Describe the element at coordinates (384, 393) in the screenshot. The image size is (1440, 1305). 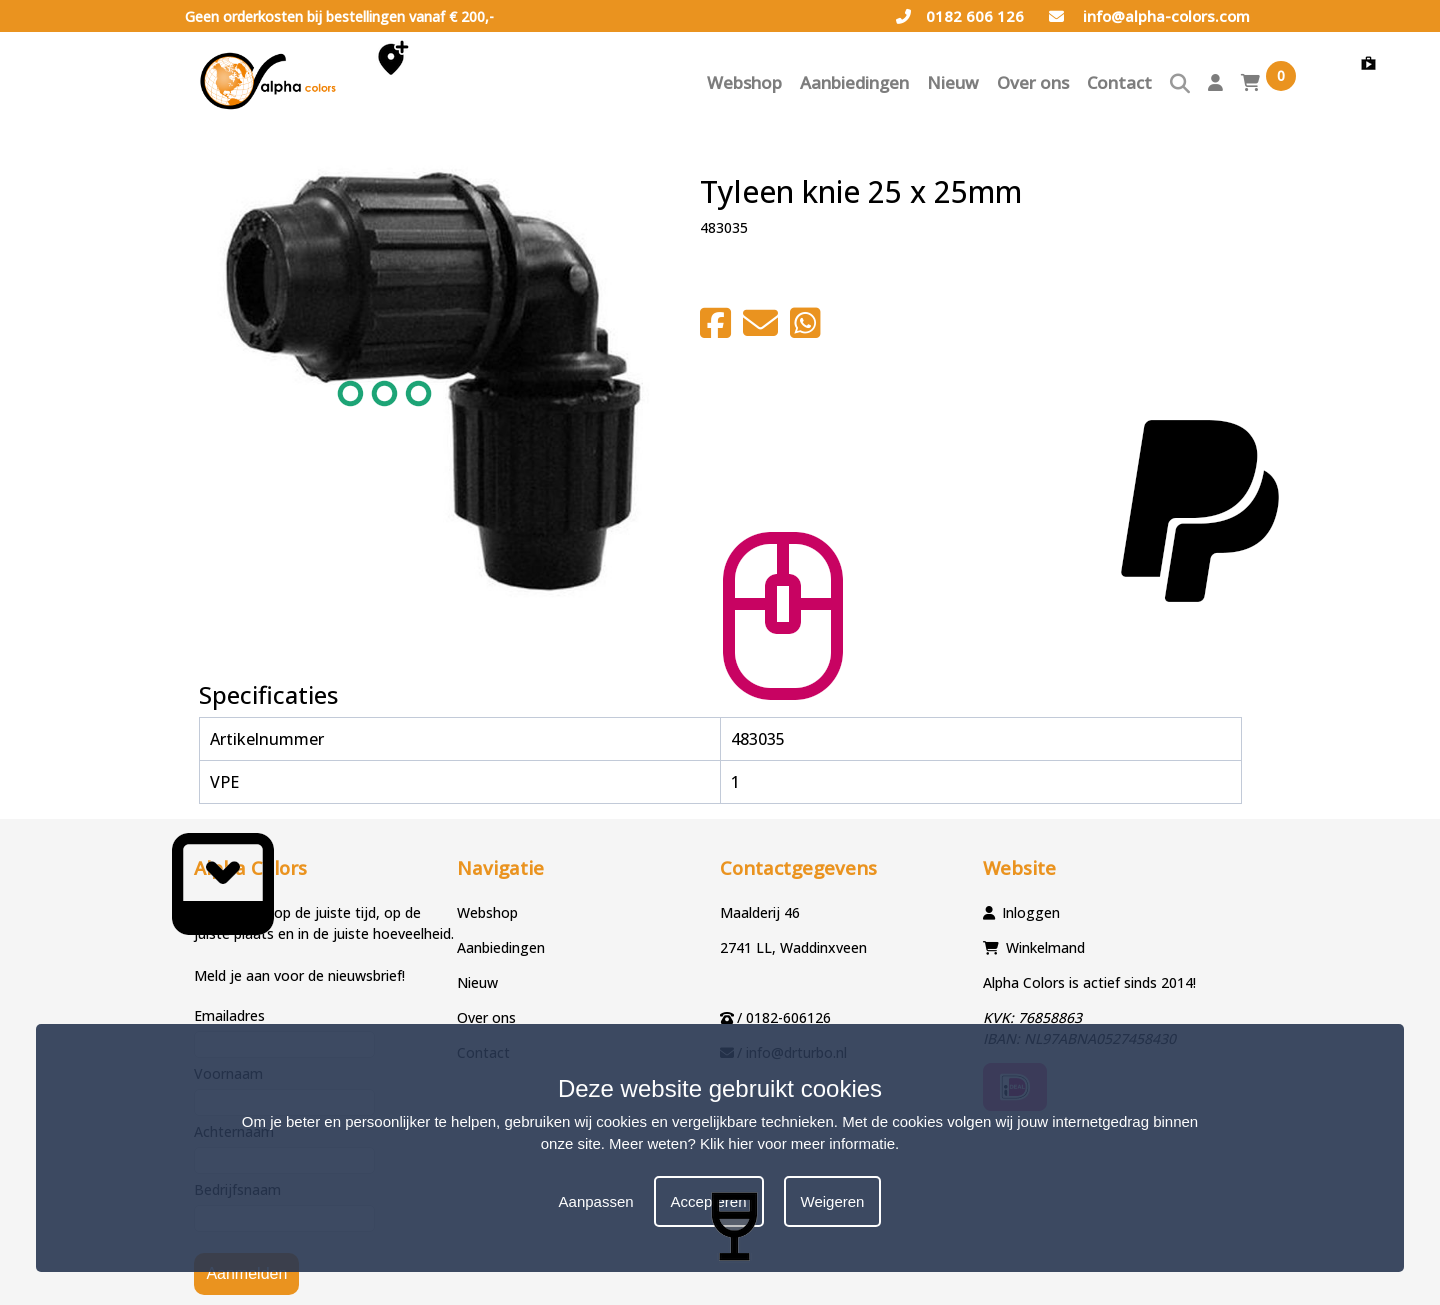
I see `open more options menu` at that location.